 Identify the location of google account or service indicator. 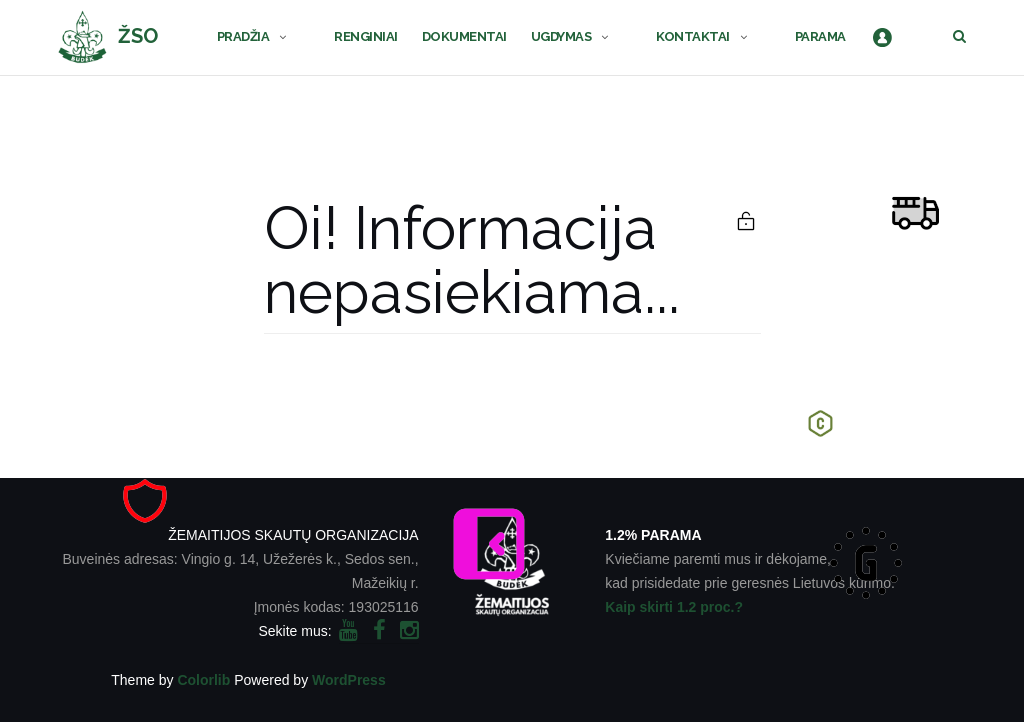
(866, 563).